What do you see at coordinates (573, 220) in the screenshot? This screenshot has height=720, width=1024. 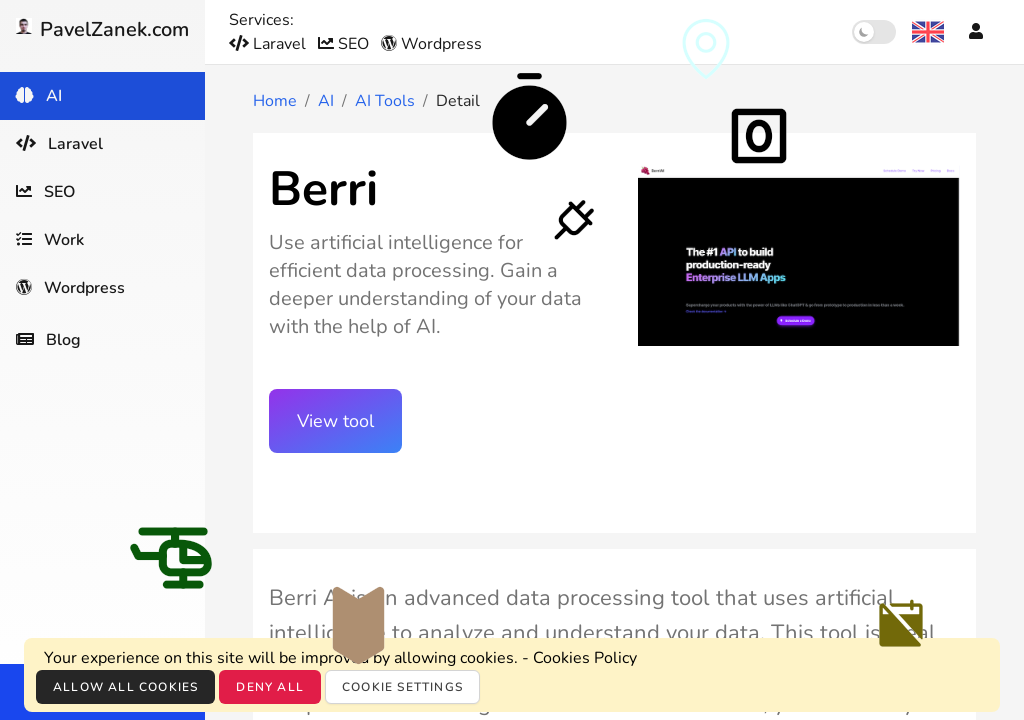 I see `connect to a power source` at bounding box center [573, 220].